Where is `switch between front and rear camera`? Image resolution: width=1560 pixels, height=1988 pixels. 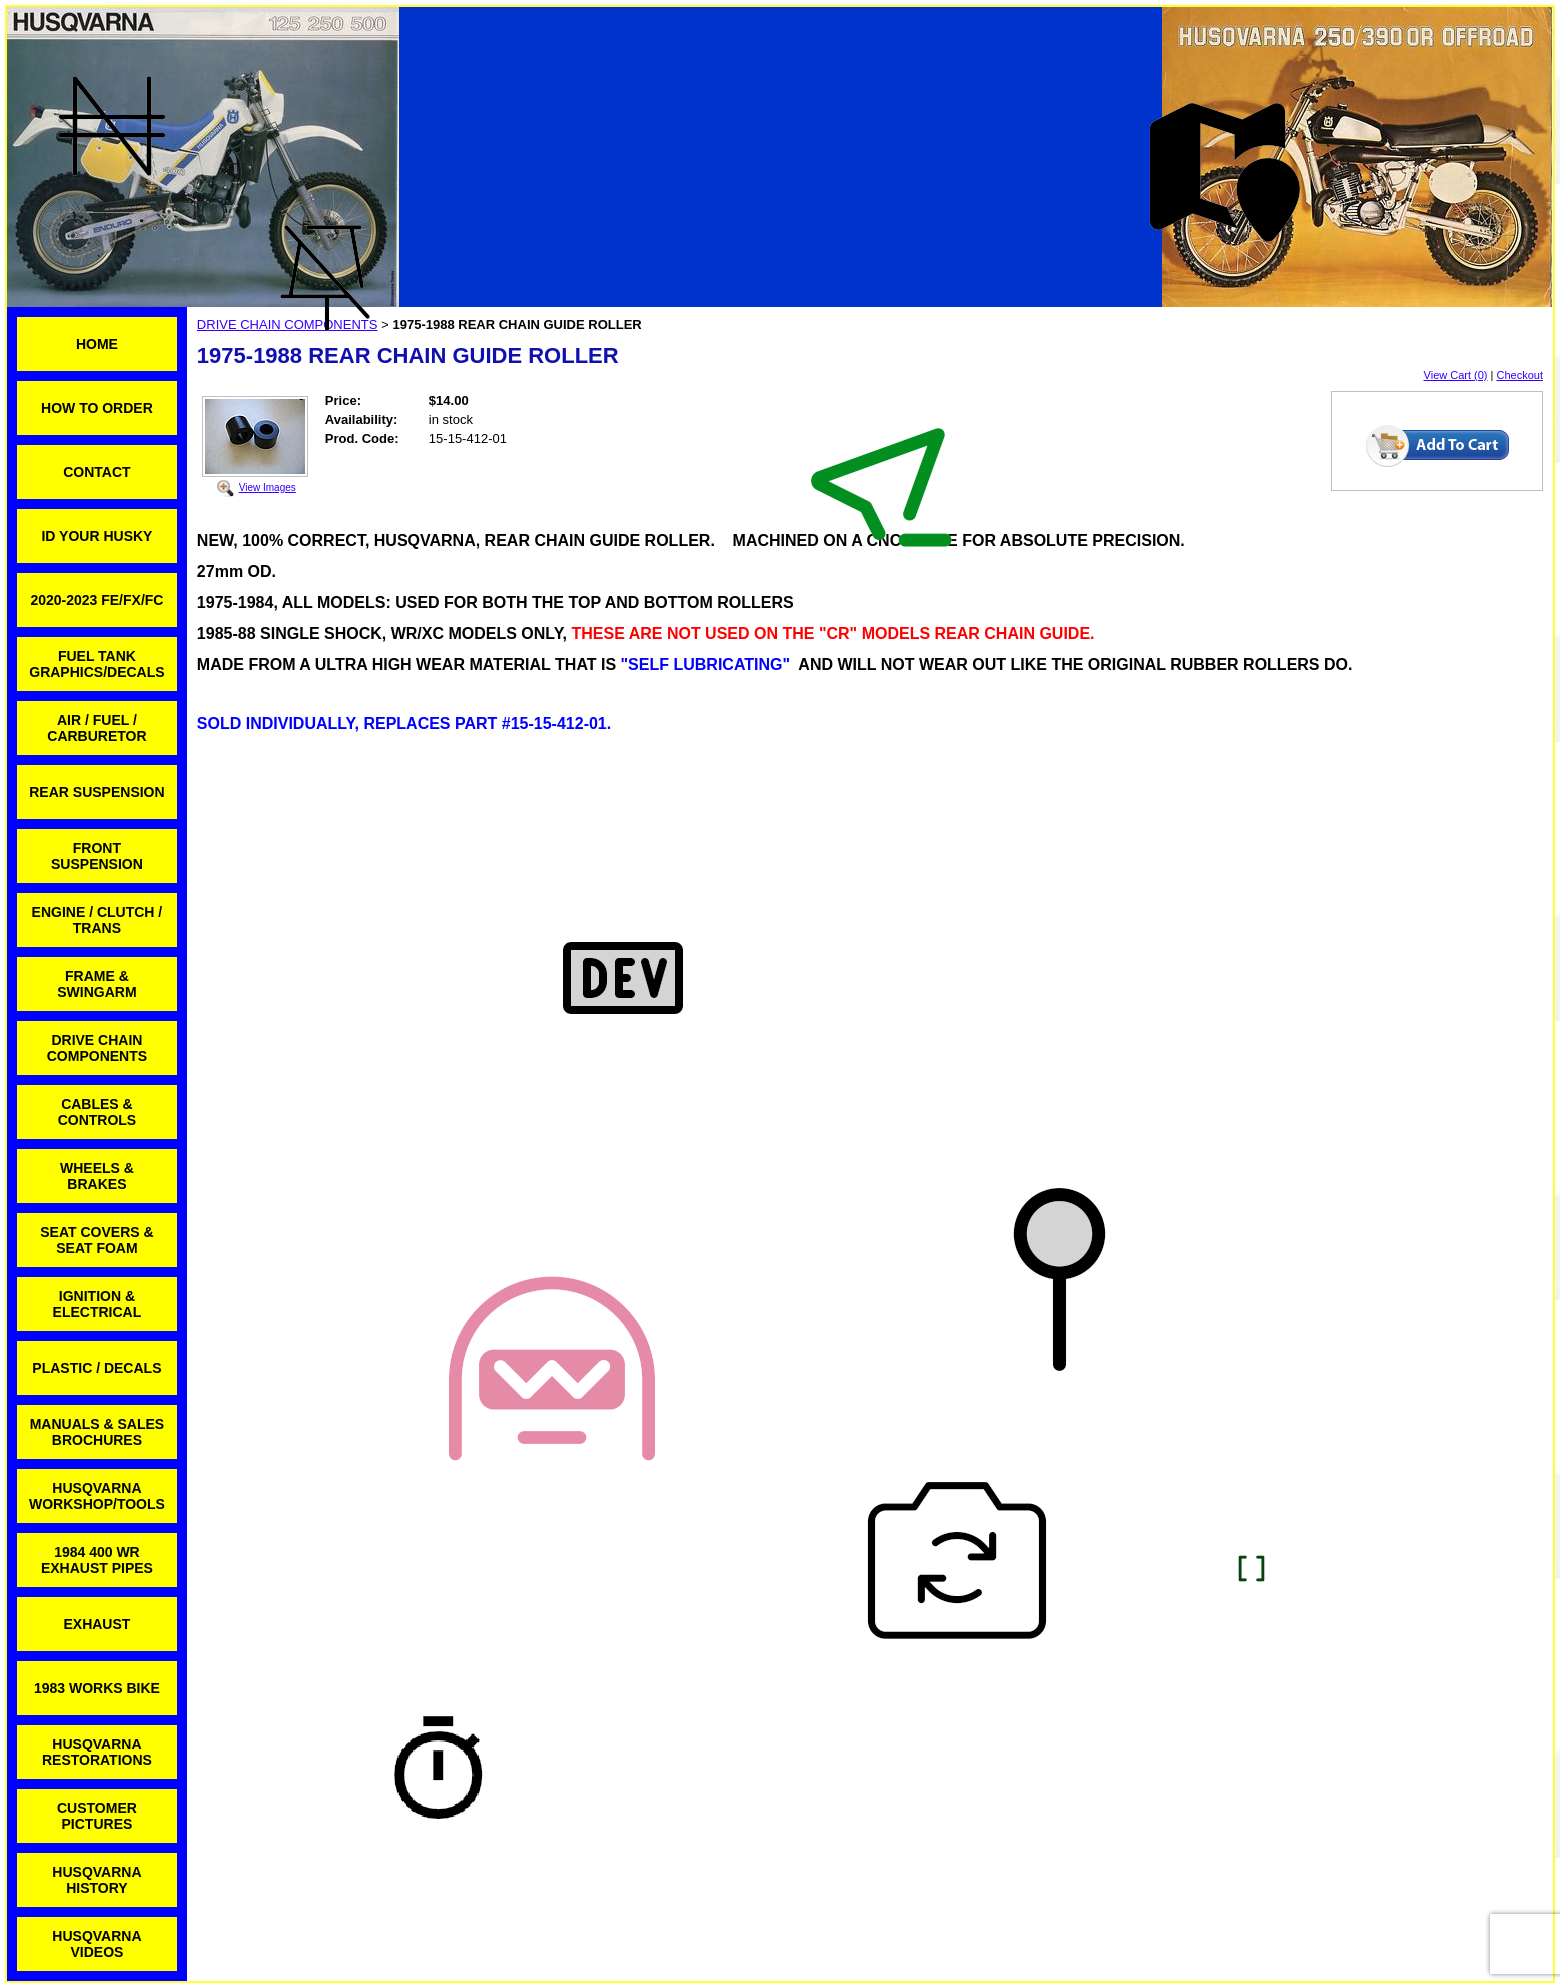 switch between front and rear camera is located at coordinates (957, 1564).